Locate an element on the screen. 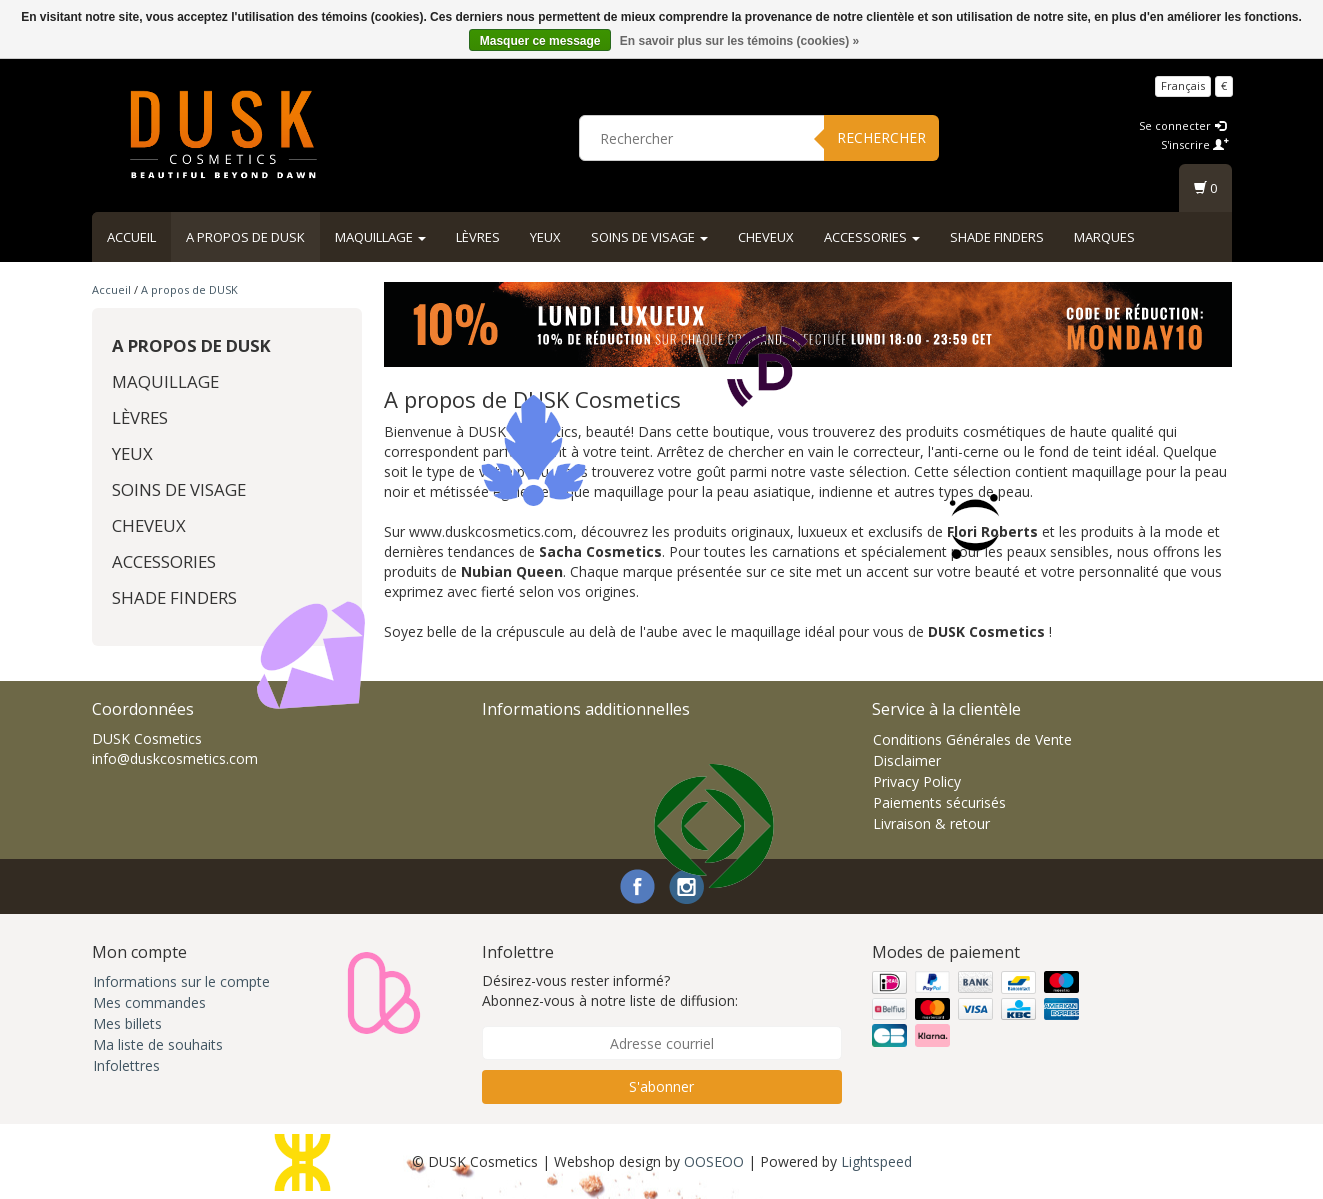 The height and width of the screenshot is (1199, 1323). open the Kleinanzeigen app is located at coordinates (384, 993).